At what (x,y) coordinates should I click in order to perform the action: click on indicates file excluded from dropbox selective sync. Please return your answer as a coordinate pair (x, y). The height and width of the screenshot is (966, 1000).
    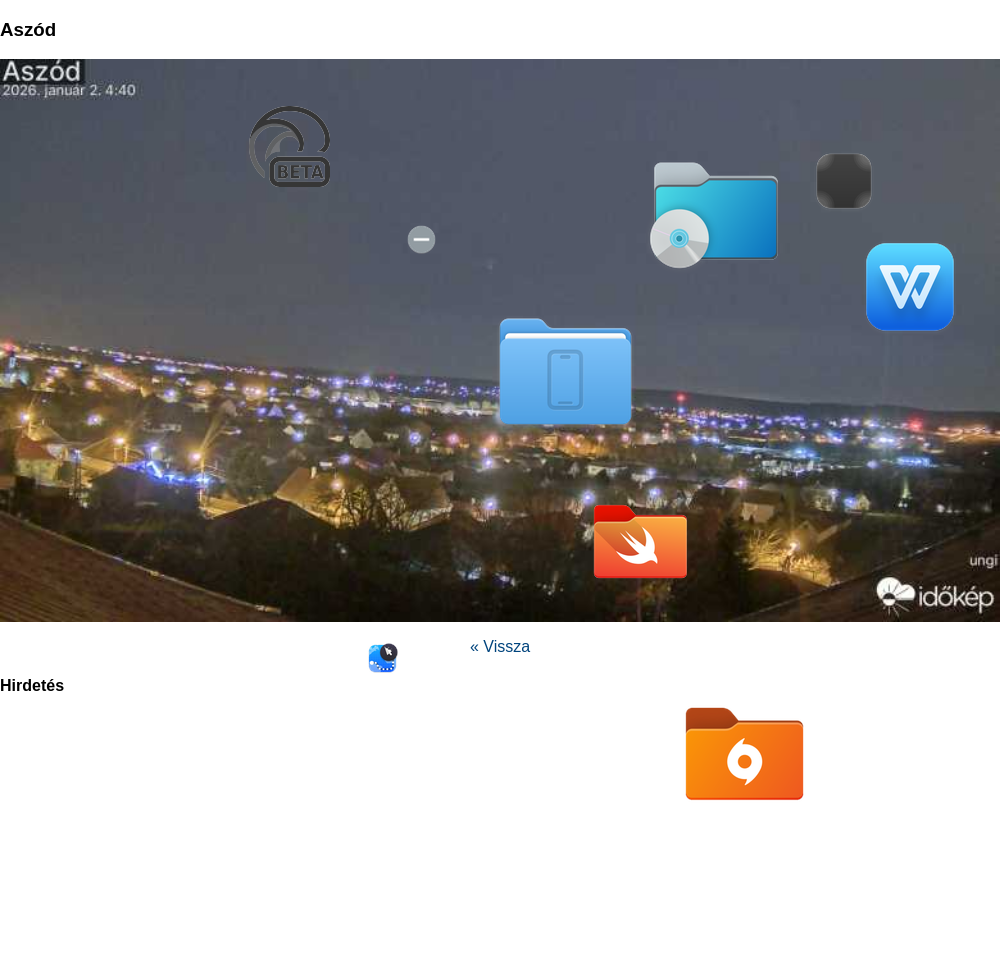
    Looking at the image, I should click on (421, 239).